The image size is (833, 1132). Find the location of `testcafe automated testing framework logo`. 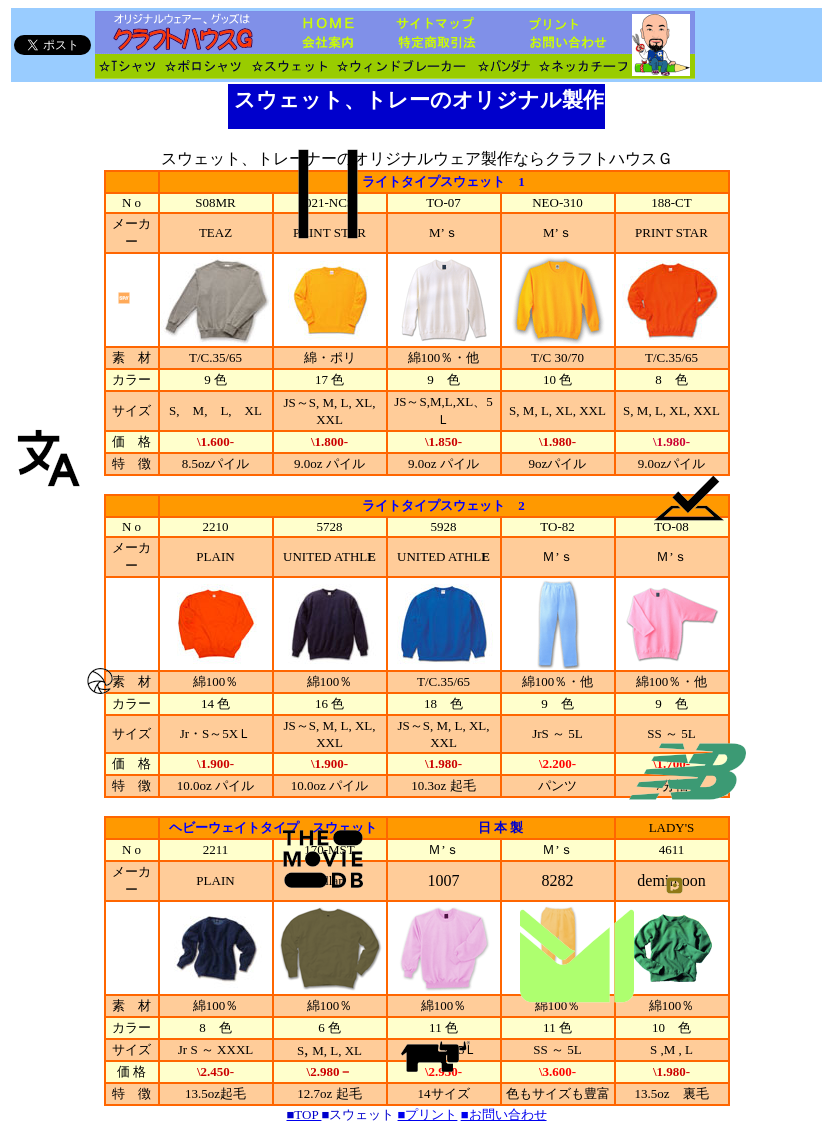

testcafe automated testing framework logo is located at coordinates (689, 498).